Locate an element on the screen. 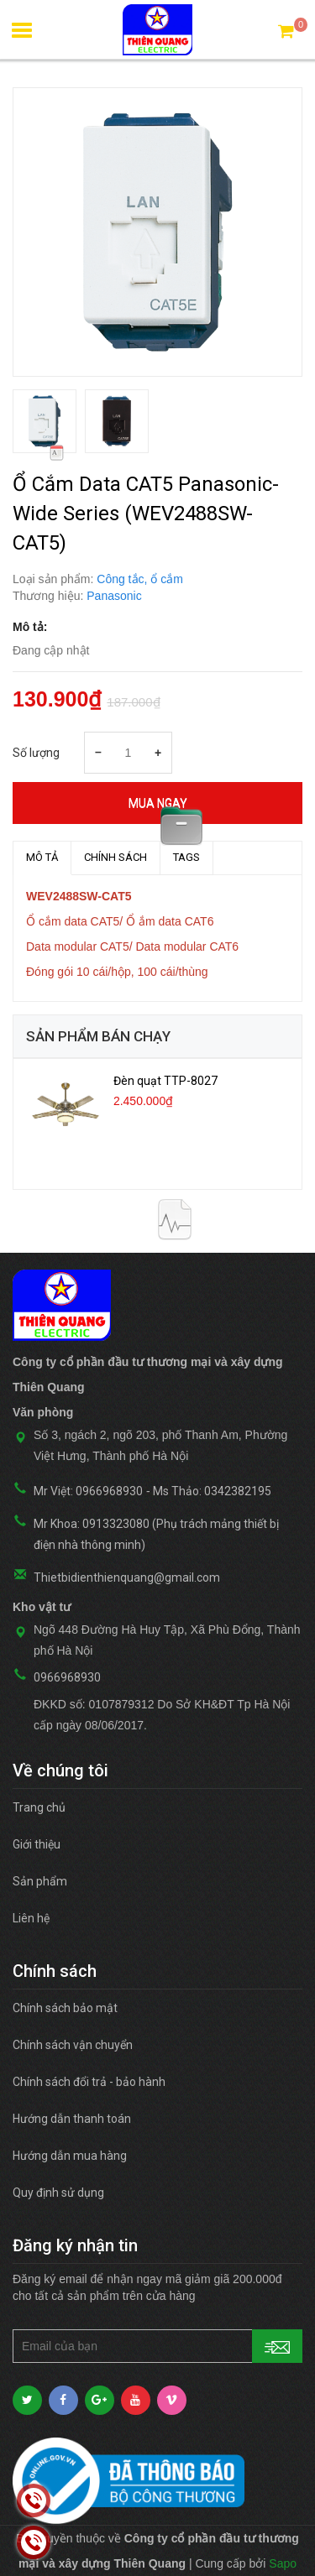  view system log file is located at coordinates (175, 1219).